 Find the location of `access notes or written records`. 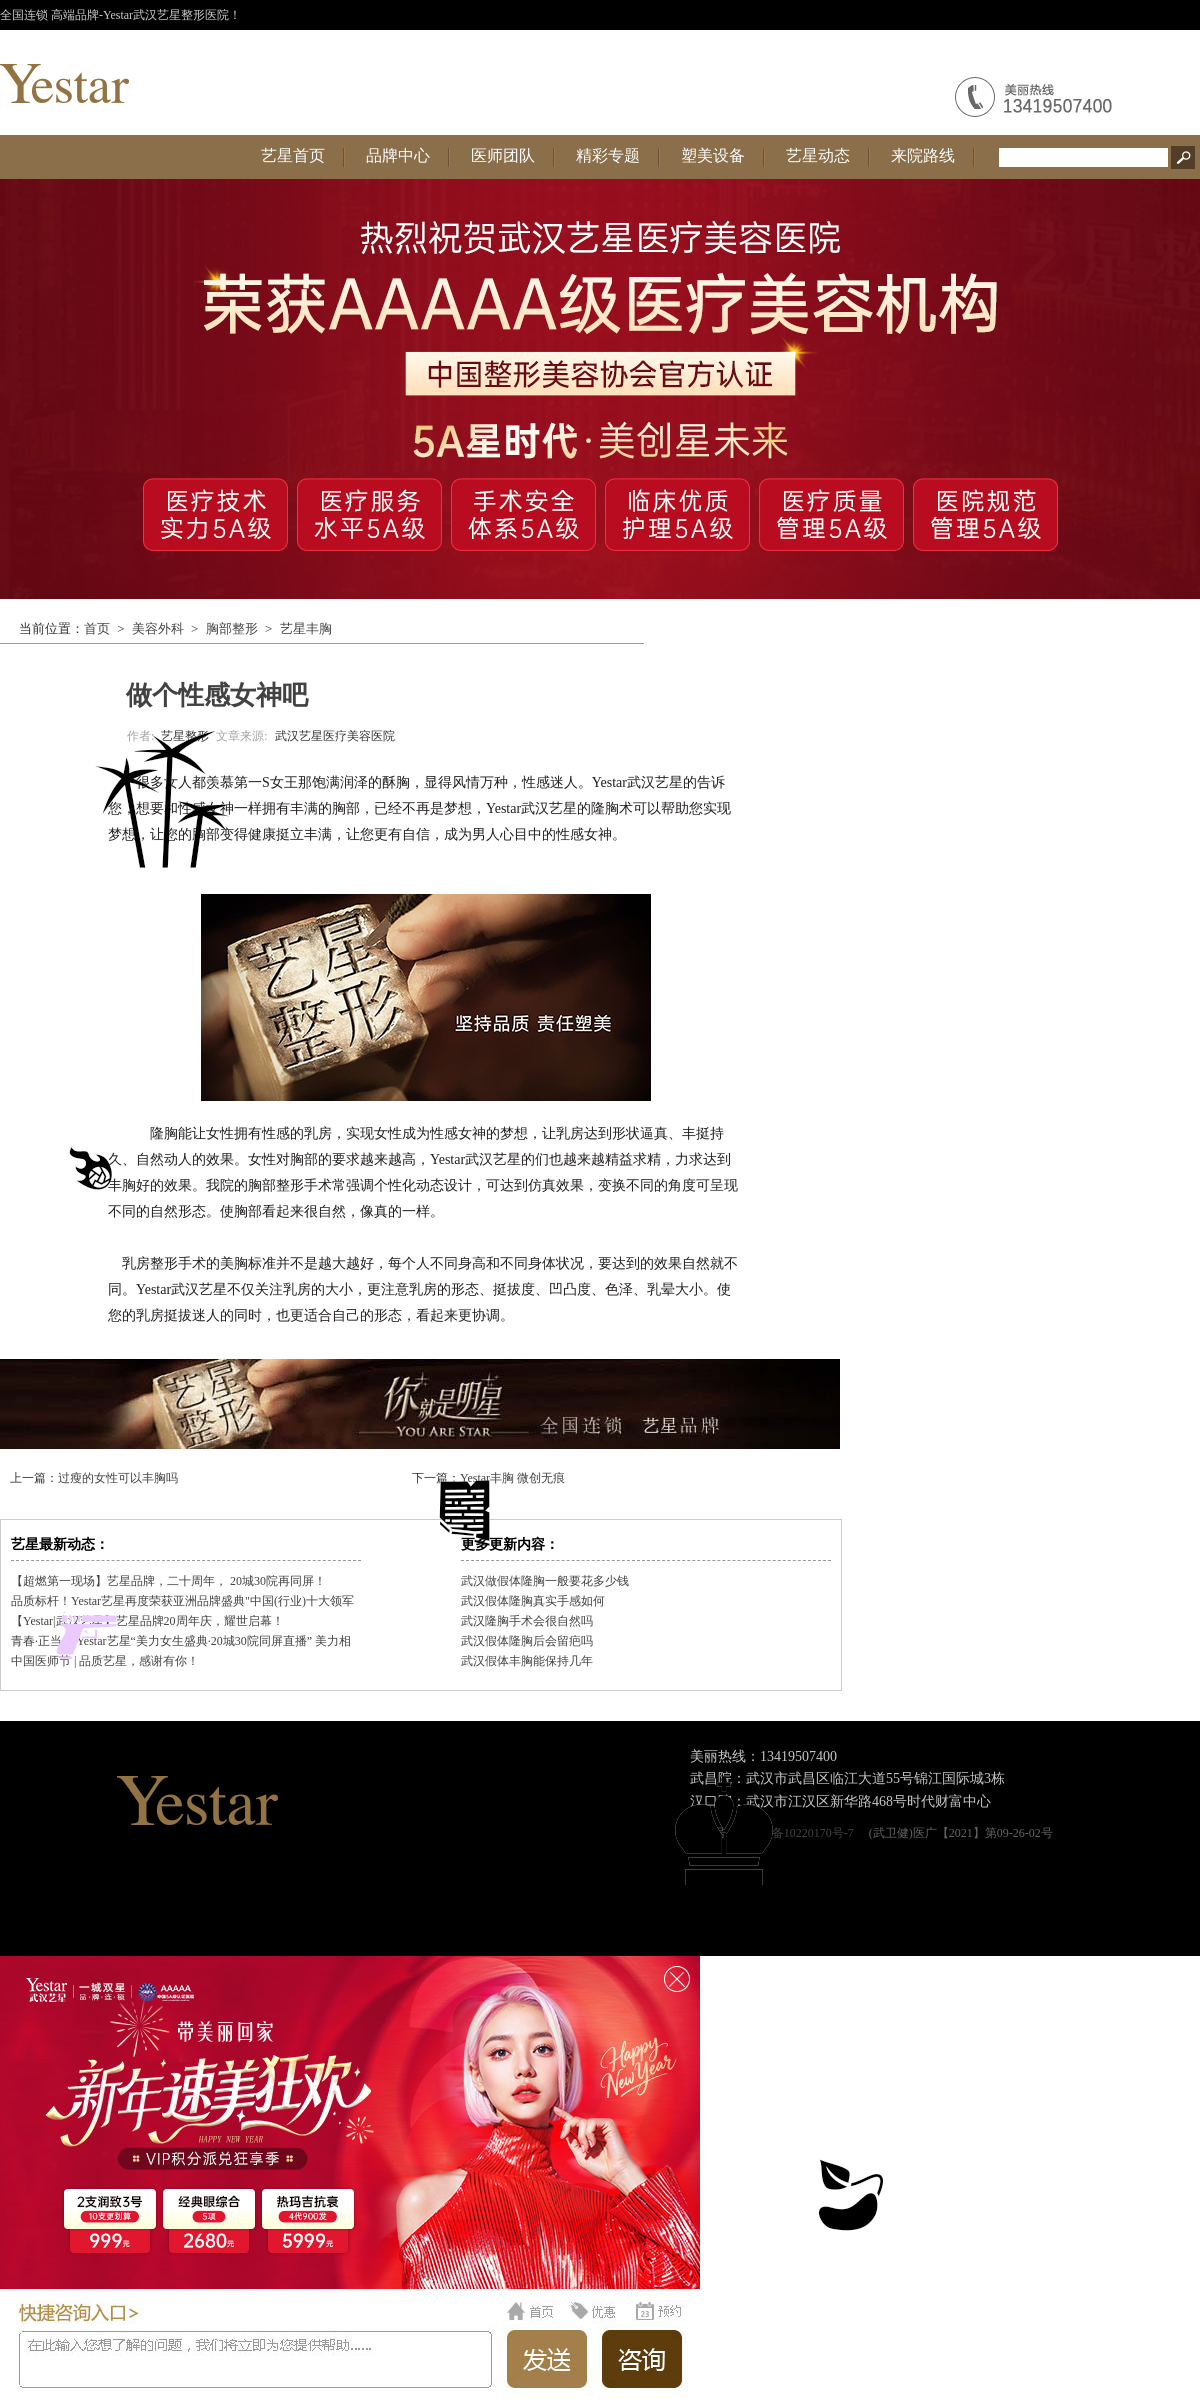

access notes or written records is located at coordinates (463, 1512).